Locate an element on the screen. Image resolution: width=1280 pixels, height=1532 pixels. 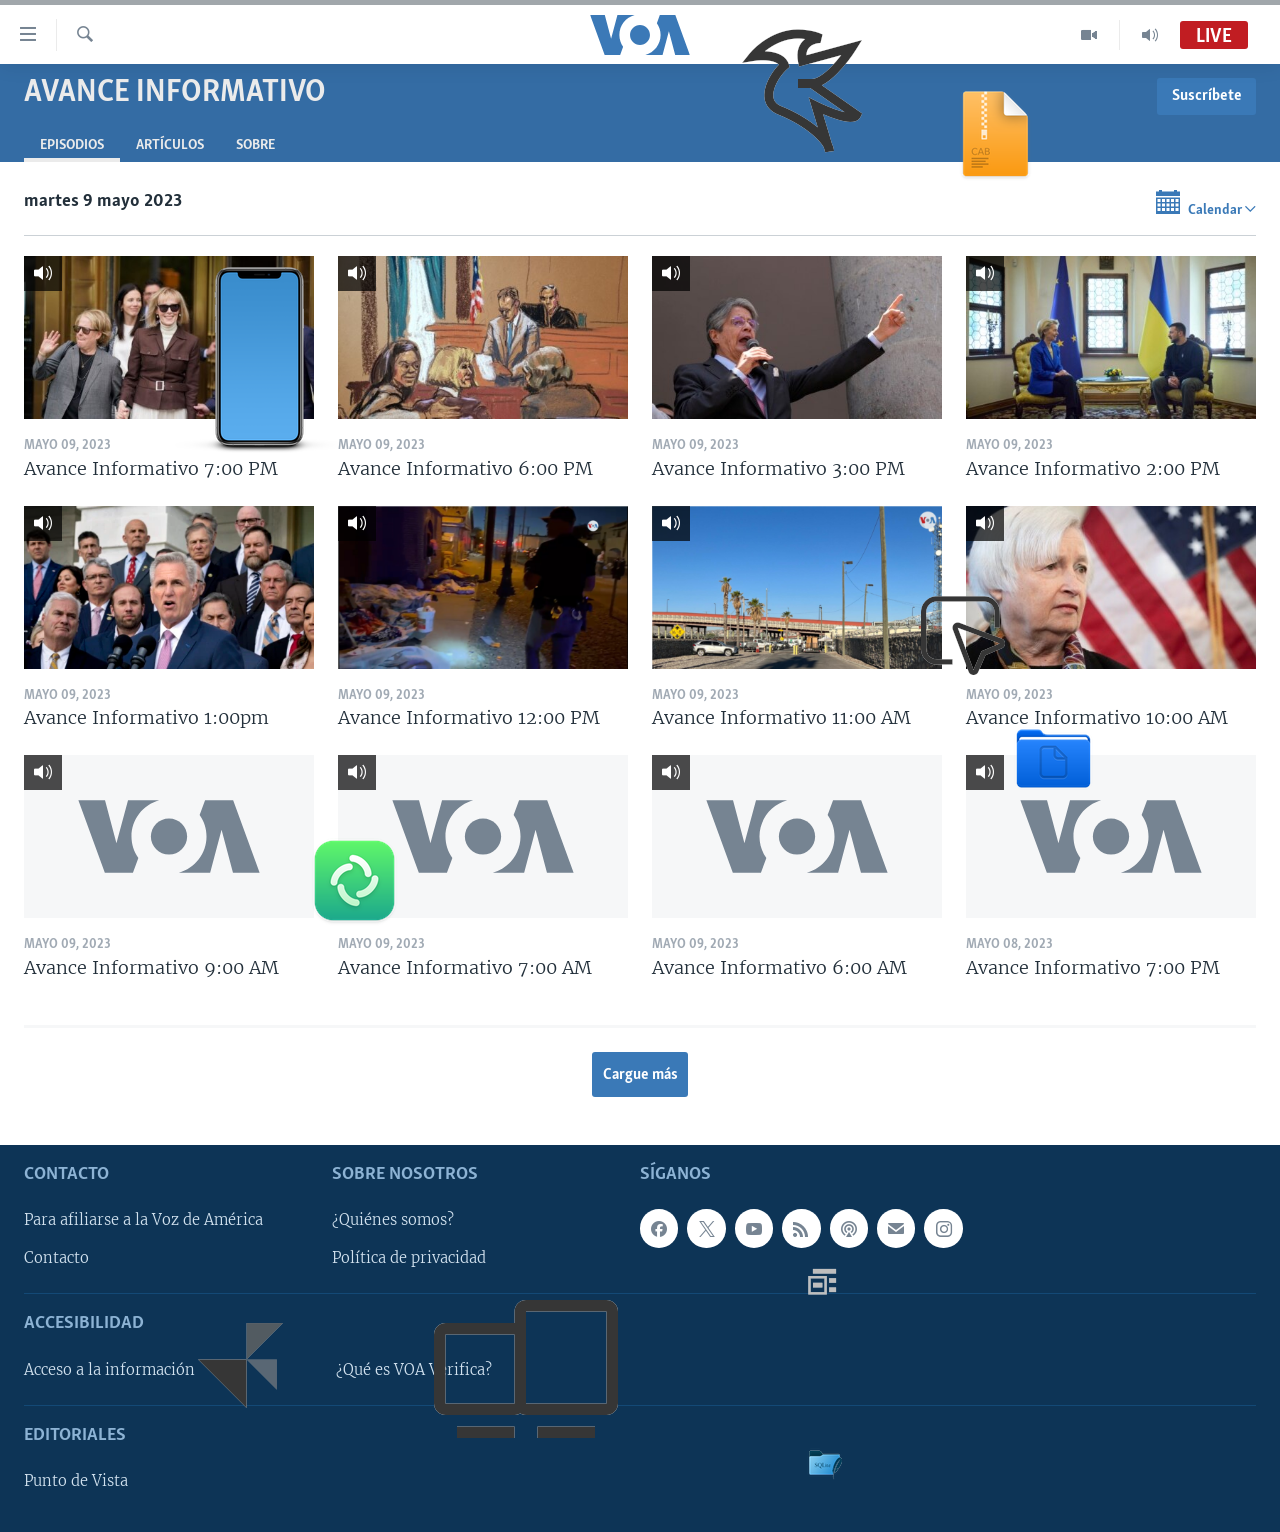
open the adwaita demo application is located at coordinates (240, 1365).